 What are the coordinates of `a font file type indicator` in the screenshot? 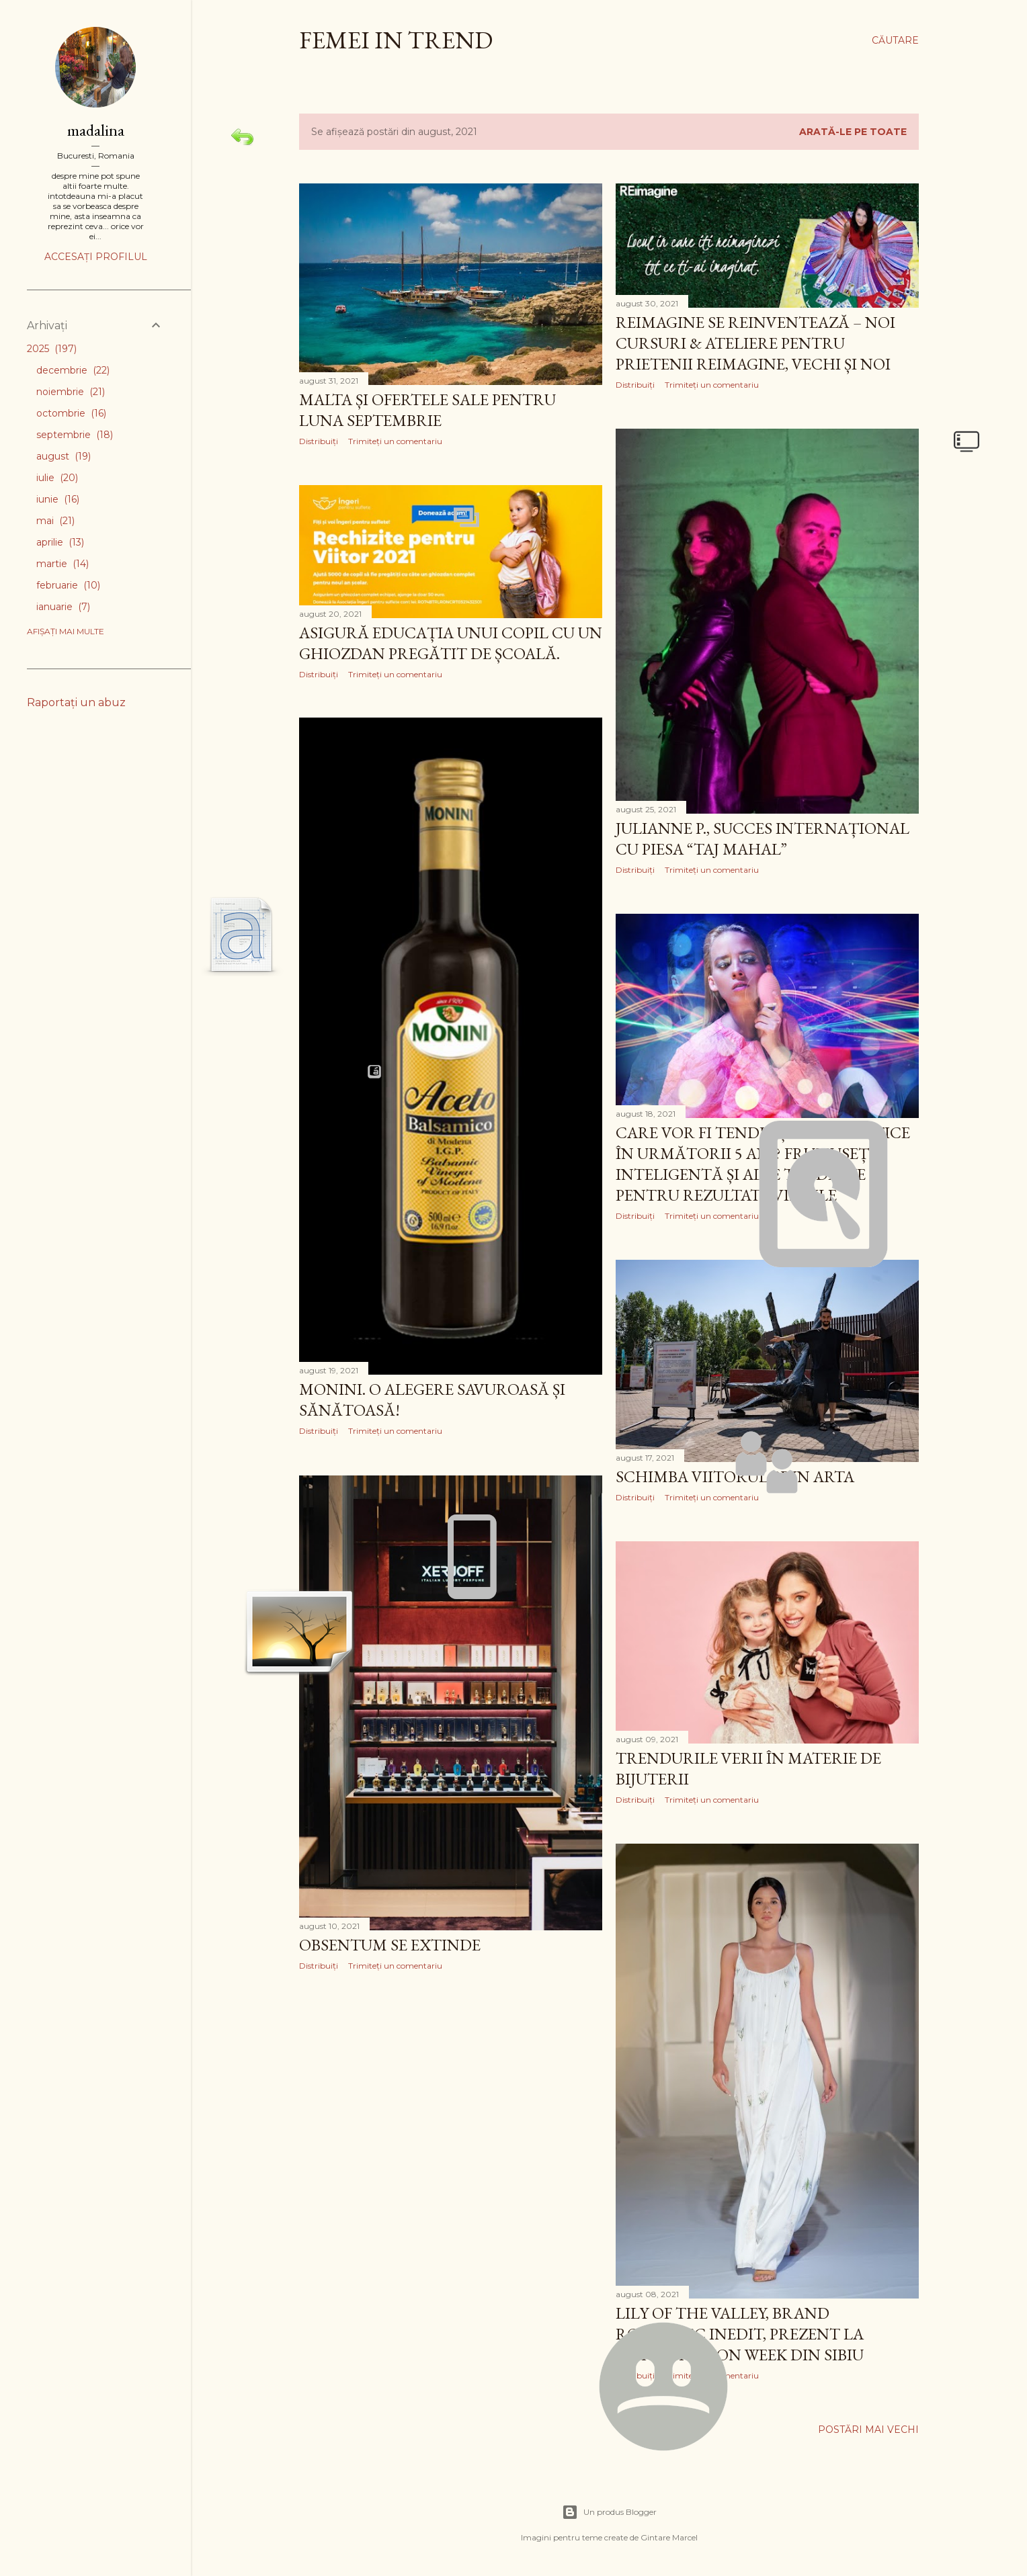 It's located at (243, 935).